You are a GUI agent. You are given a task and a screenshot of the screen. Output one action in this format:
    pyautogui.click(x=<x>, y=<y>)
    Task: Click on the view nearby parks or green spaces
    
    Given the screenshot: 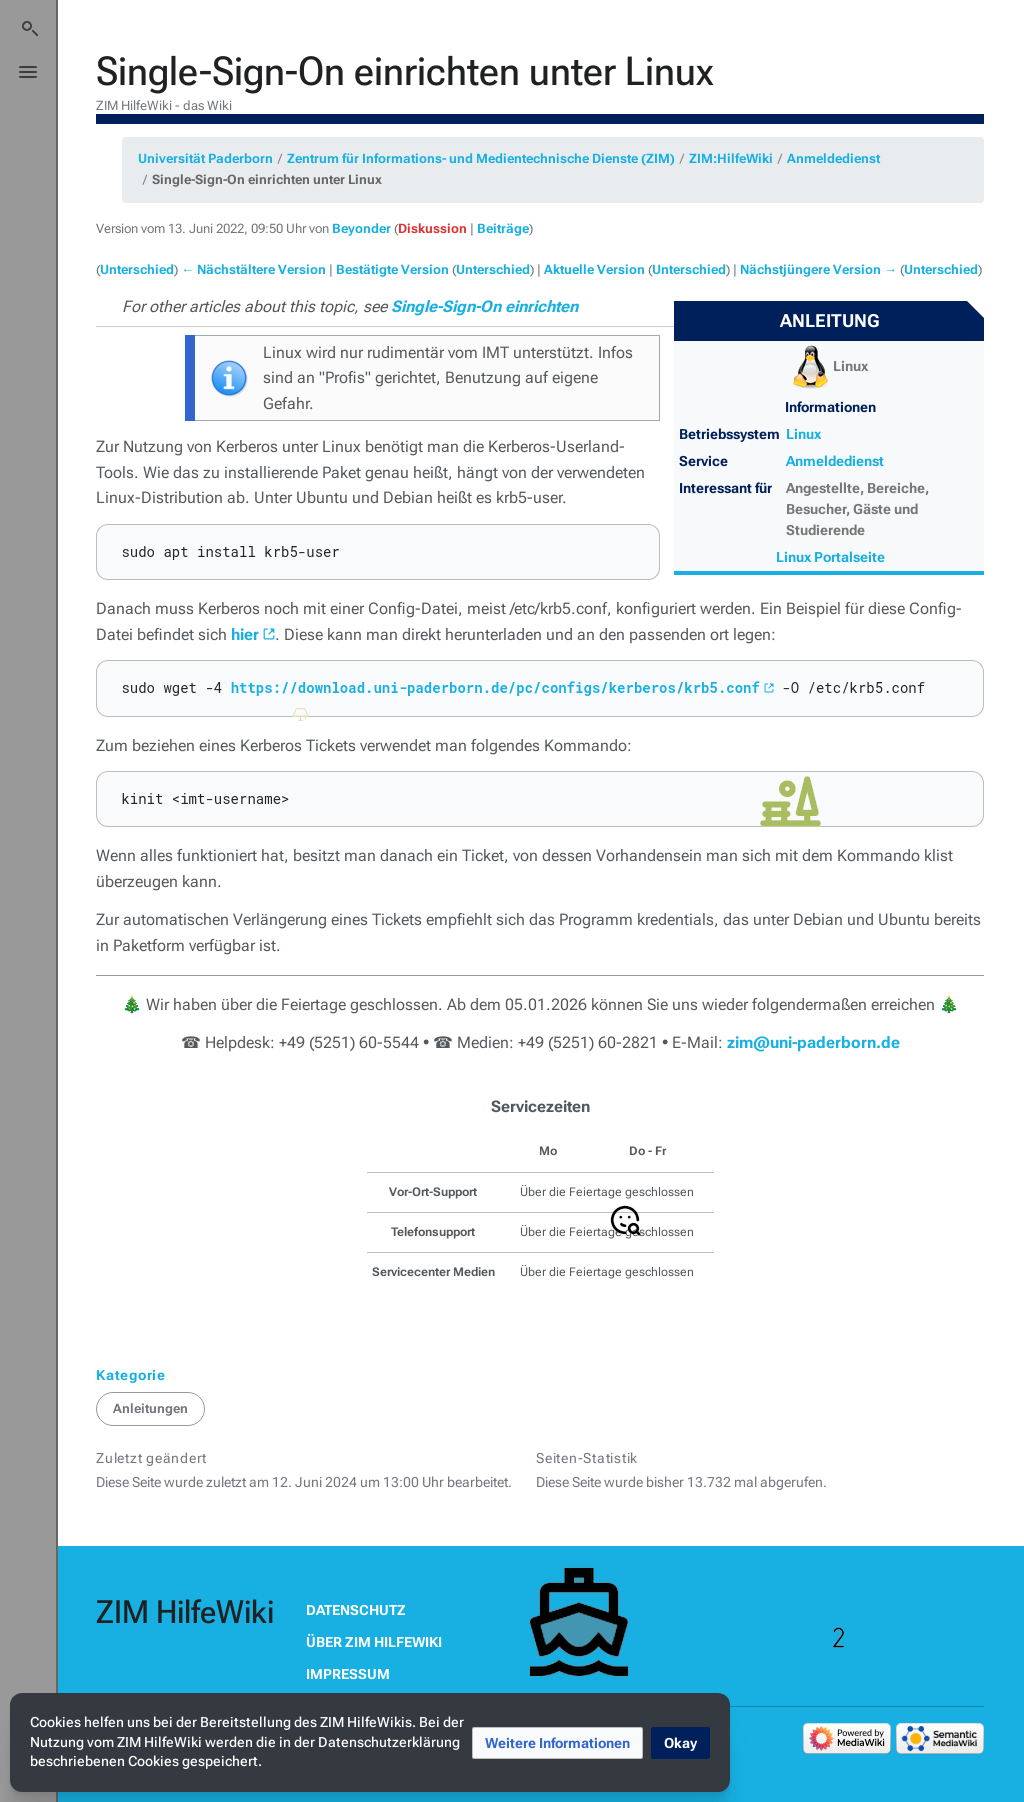 What is the action you would take?
    pyautogui.click(x=790, y=804)
    